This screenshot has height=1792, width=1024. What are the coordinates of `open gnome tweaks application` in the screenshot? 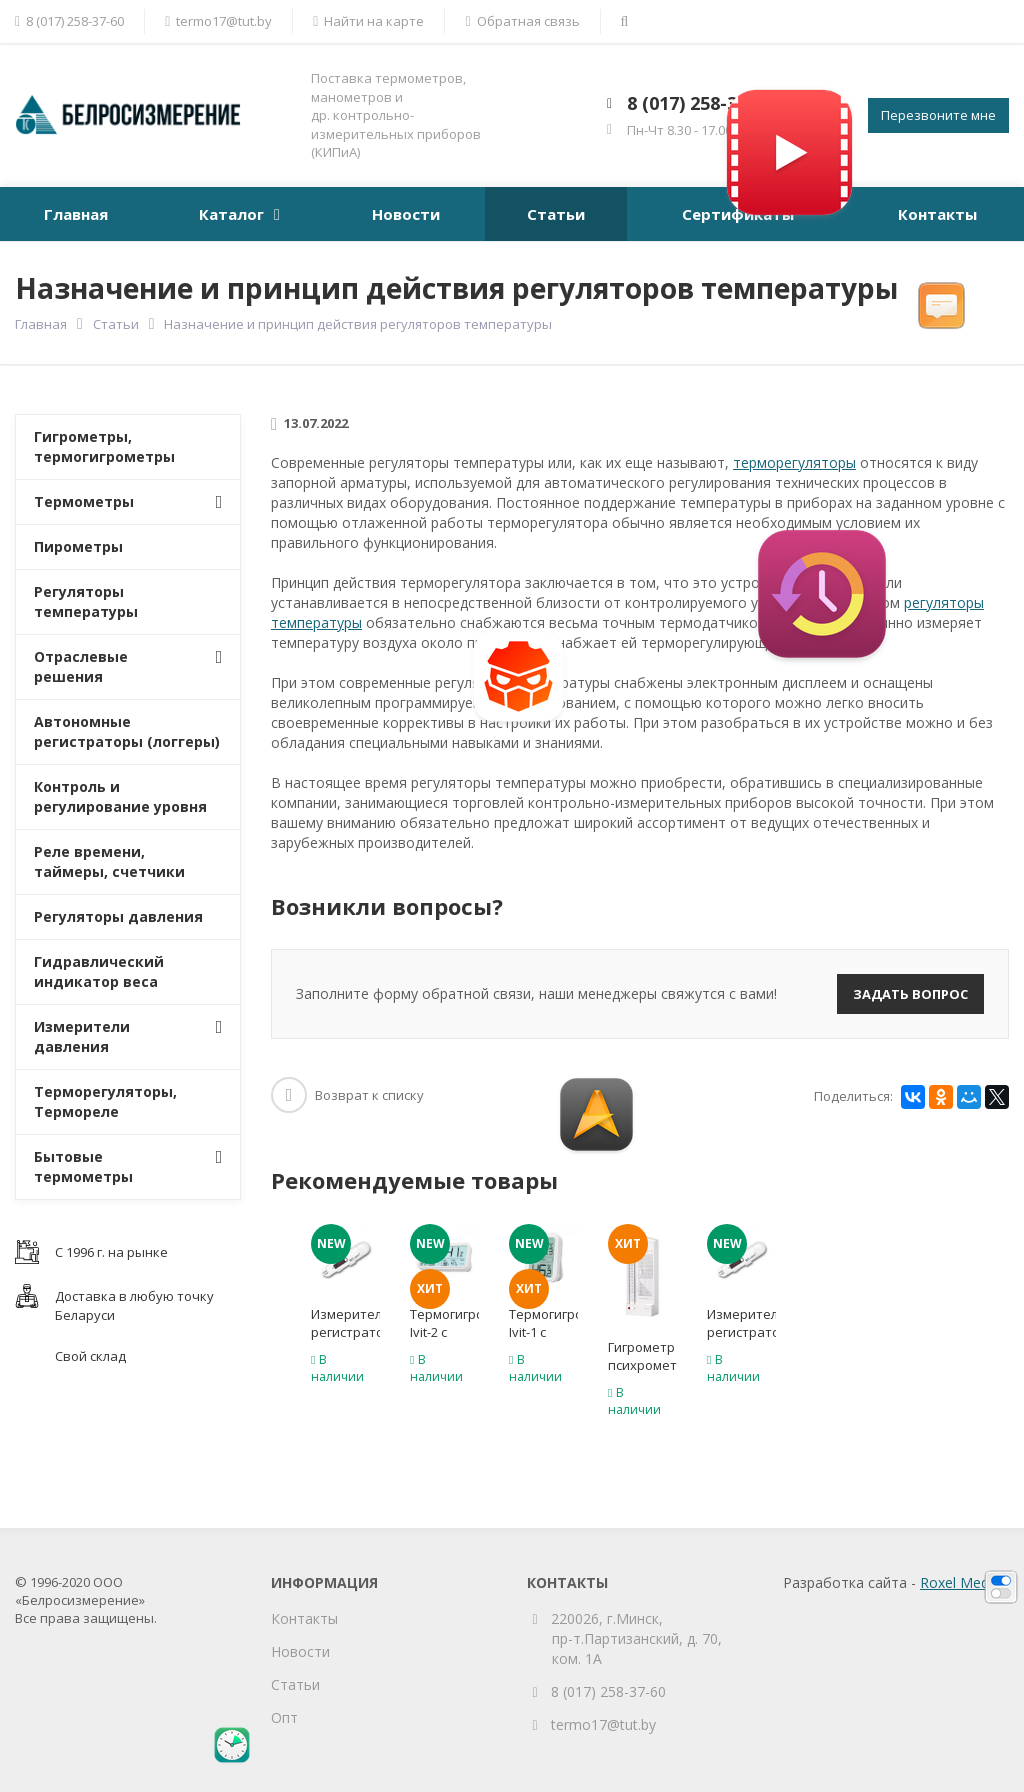 It's located at (1001, 1587).